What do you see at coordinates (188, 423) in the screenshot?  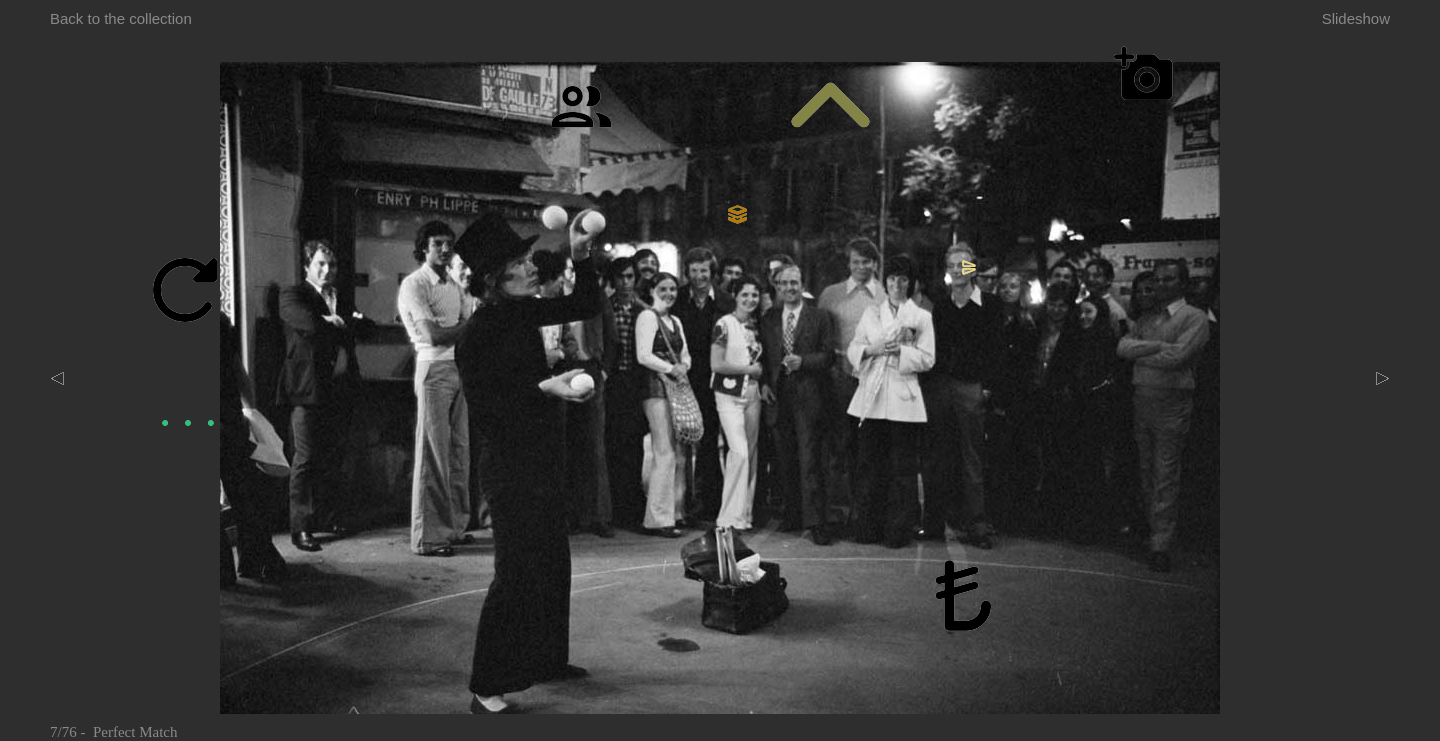 I see `access more options or actions` at bounding box center [188, 423].